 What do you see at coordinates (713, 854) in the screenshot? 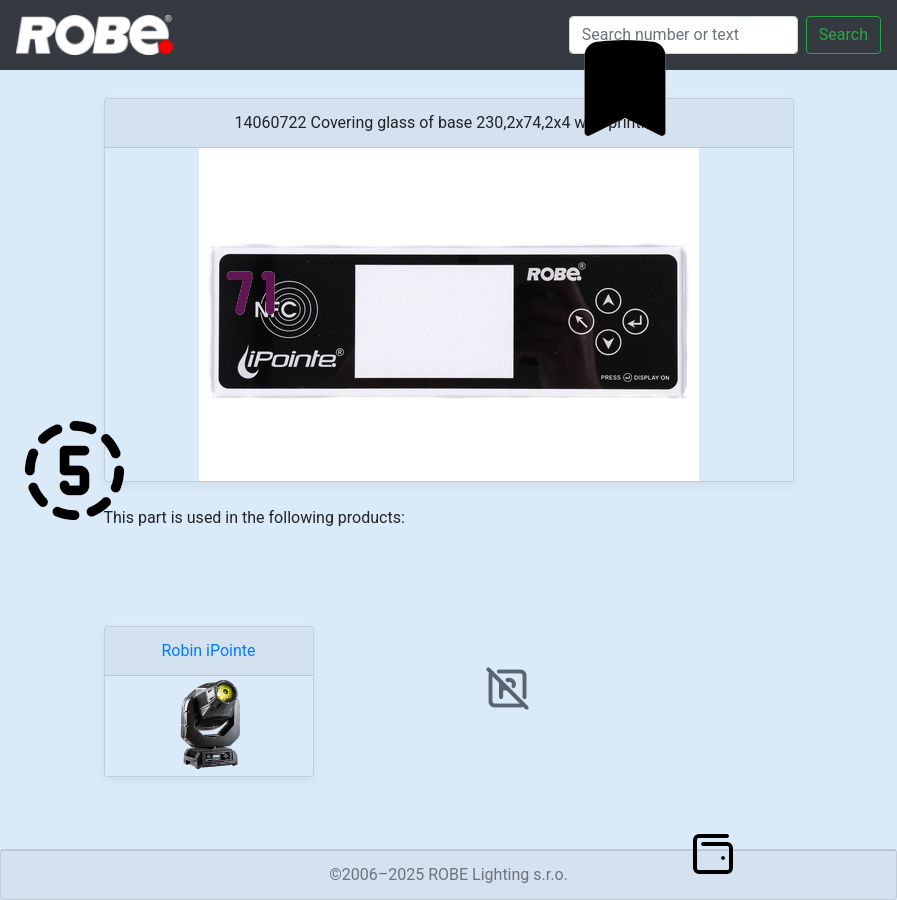
I see `access your wallet or payment methods` at bounding box center [713, 854].